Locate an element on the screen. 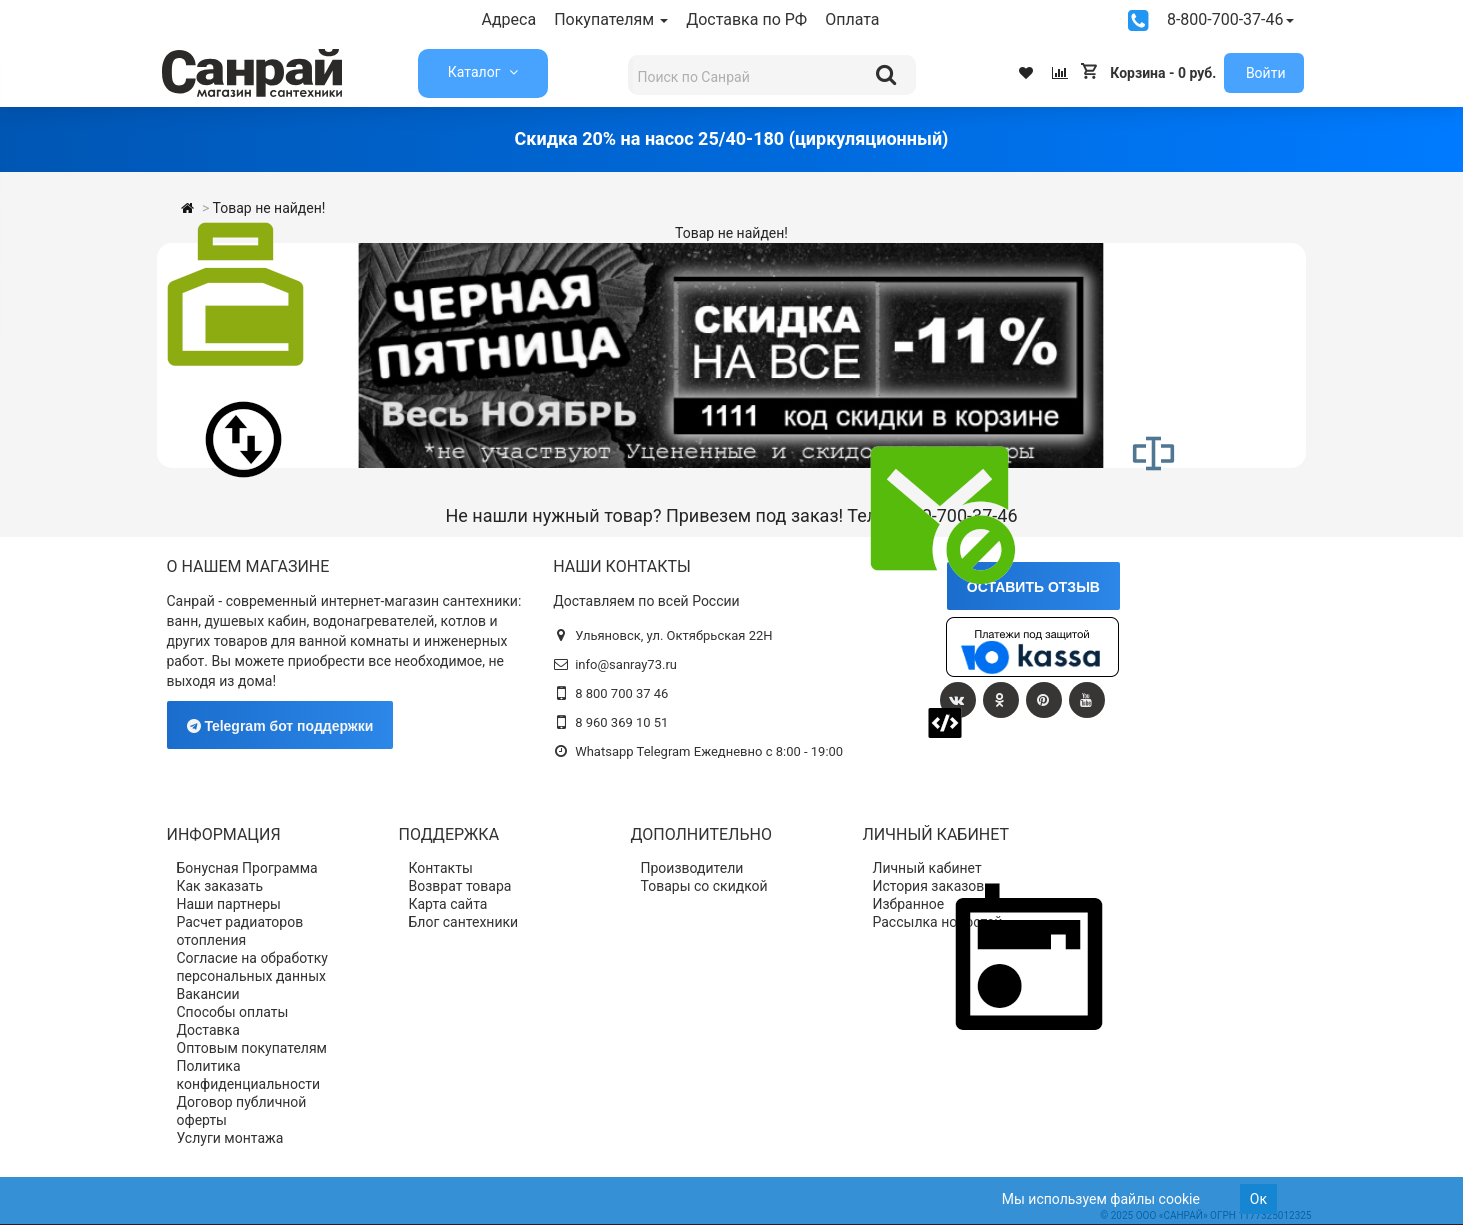 Image resolution: width=1463 pixels, height=1225 pixels. listen to radio stations is located at coordinates (1029, 964).